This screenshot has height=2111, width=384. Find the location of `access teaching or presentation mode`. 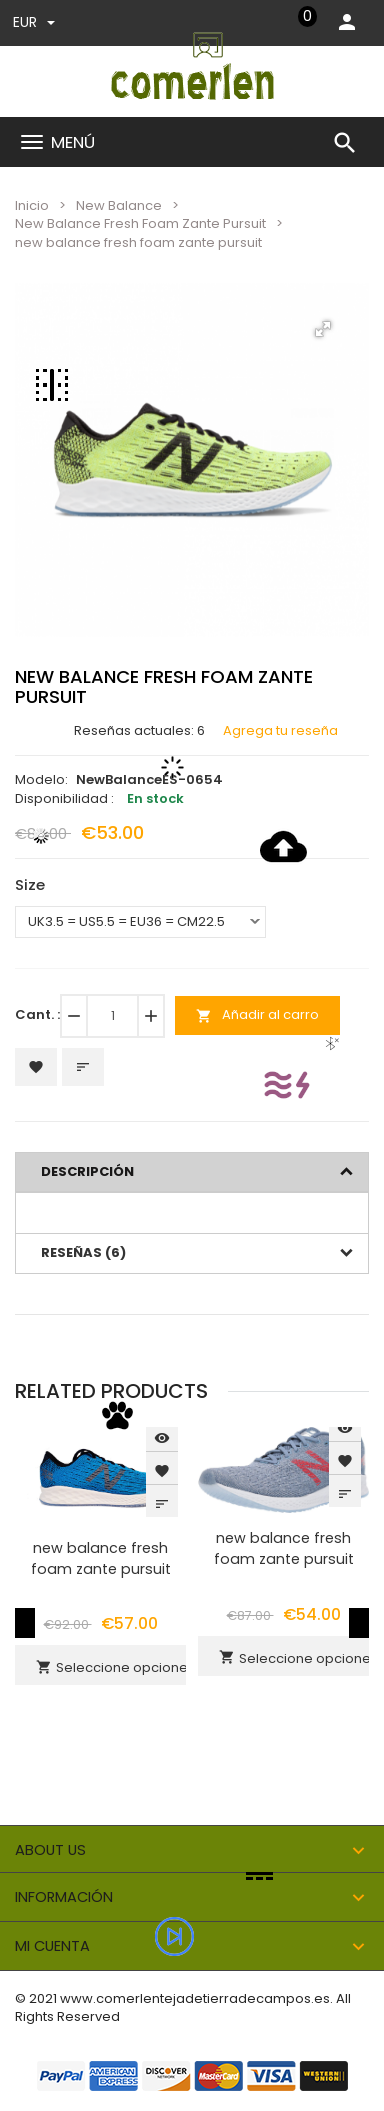

access teaching or presentation mode is located at coordinates (208, 45).